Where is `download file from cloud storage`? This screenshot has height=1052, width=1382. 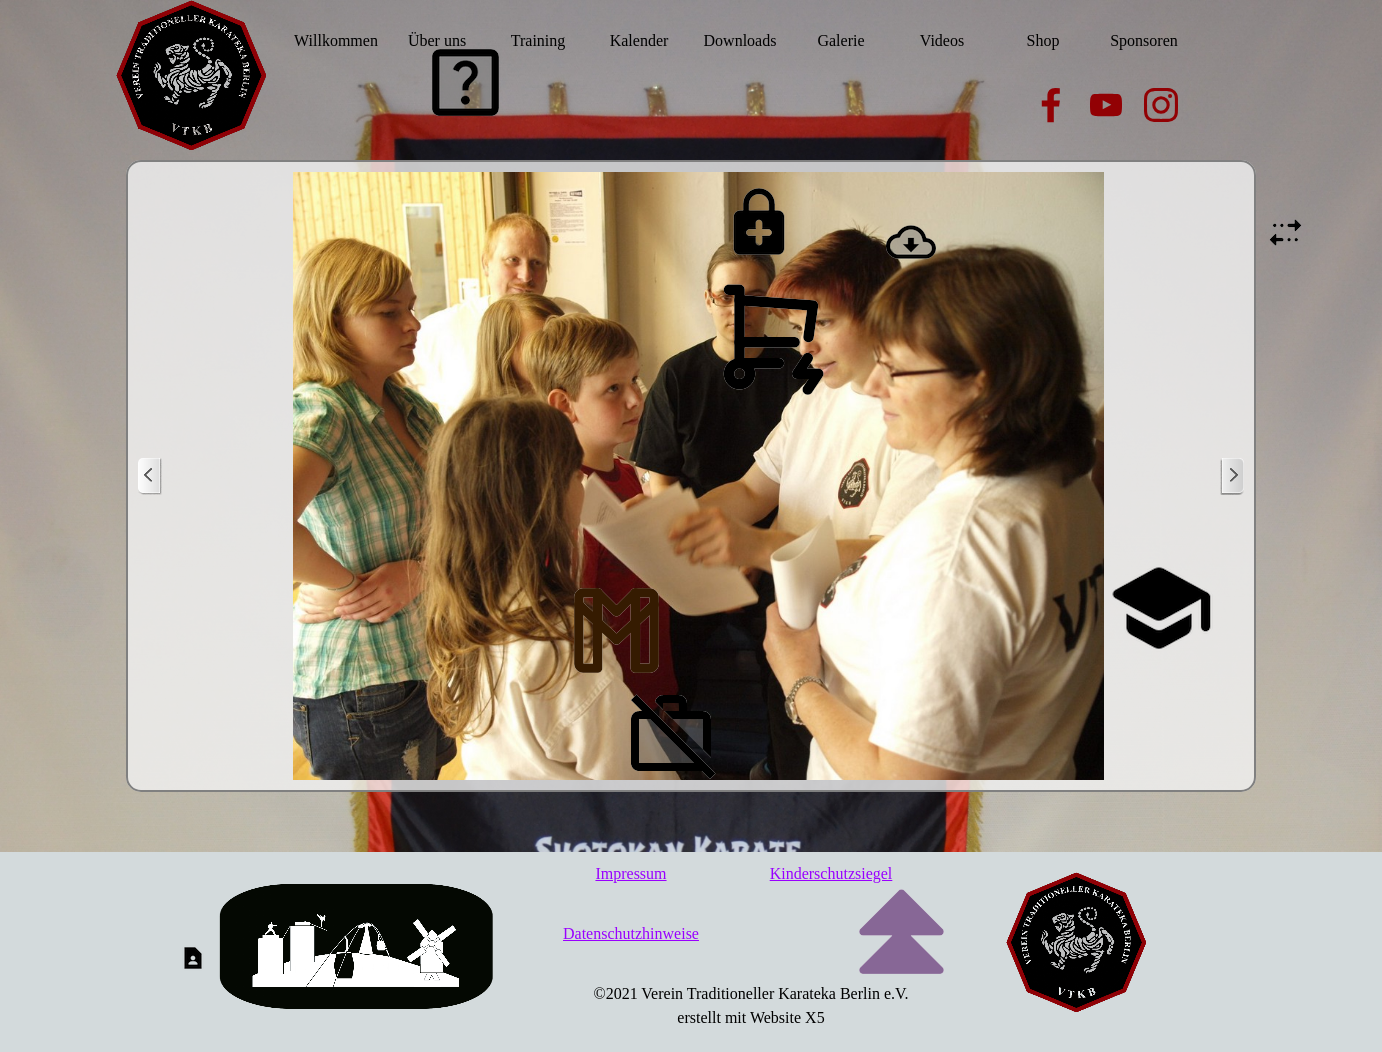 download file from cloud storage is located at coordinates (911, 242).